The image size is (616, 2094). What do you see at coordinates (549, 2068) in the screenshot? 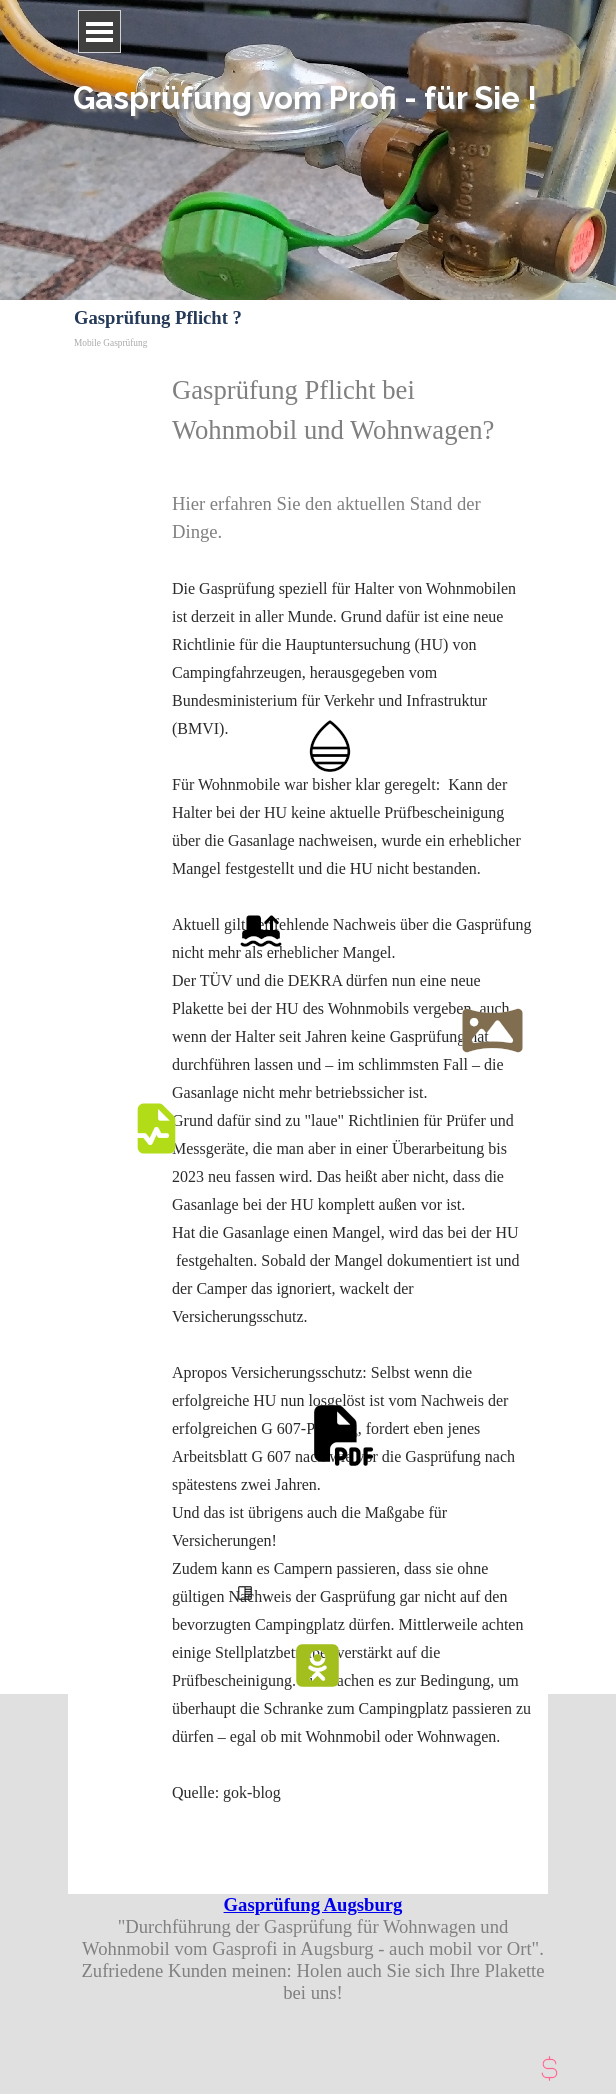
I see `view account balance or financial information` at bounding box center [549, 2068].